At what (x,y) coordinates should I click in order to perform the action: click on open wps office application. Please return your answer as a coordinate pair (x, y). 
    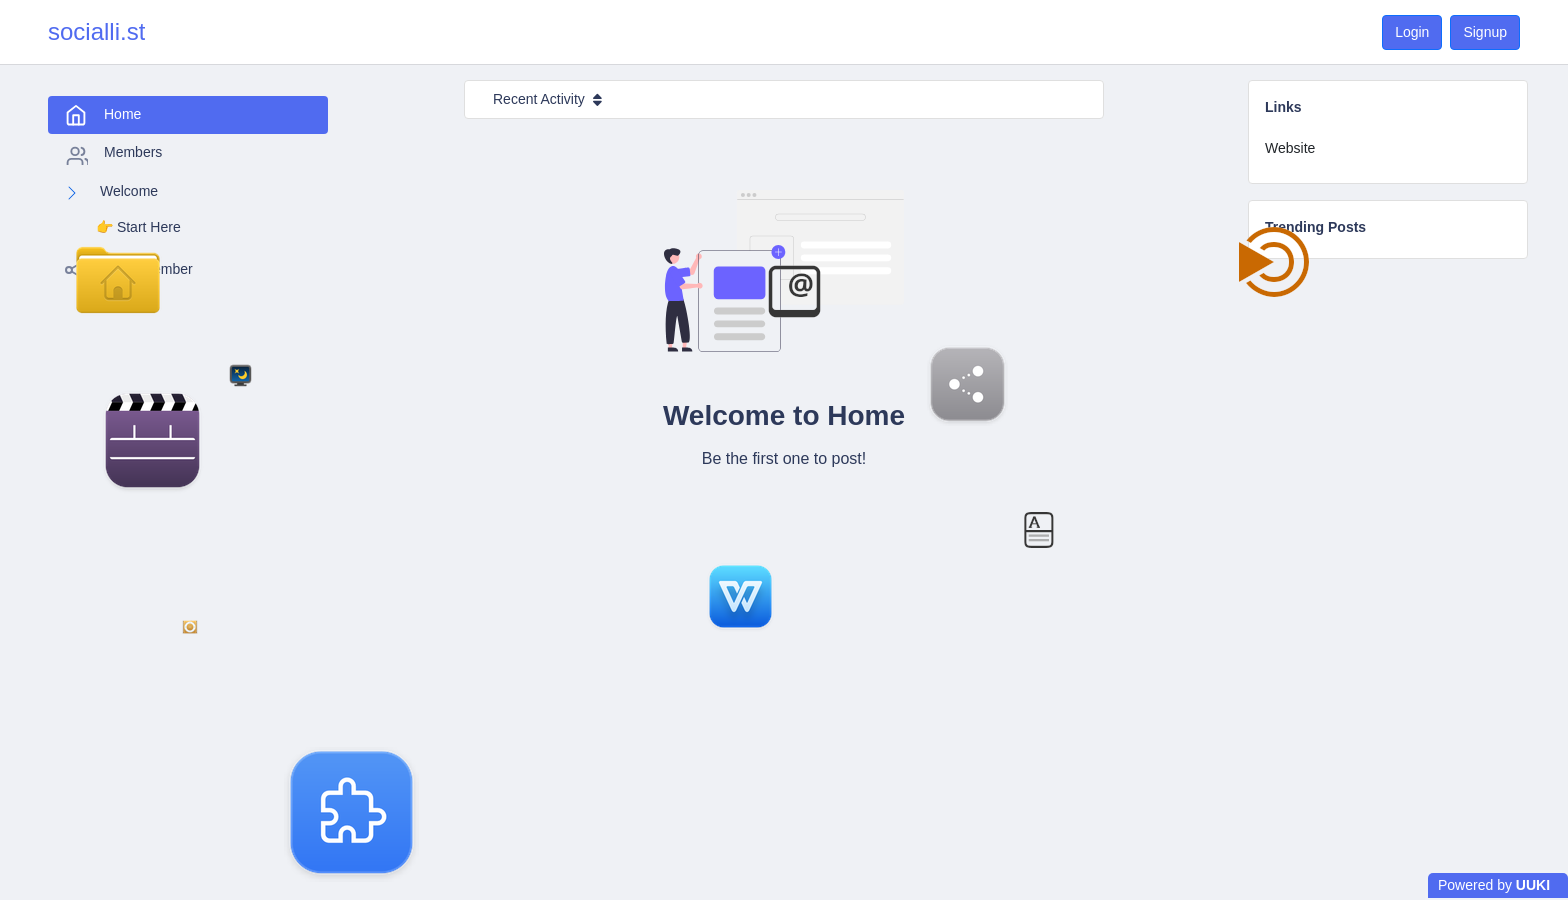
    Looking at the image, I should click on (740, 596).